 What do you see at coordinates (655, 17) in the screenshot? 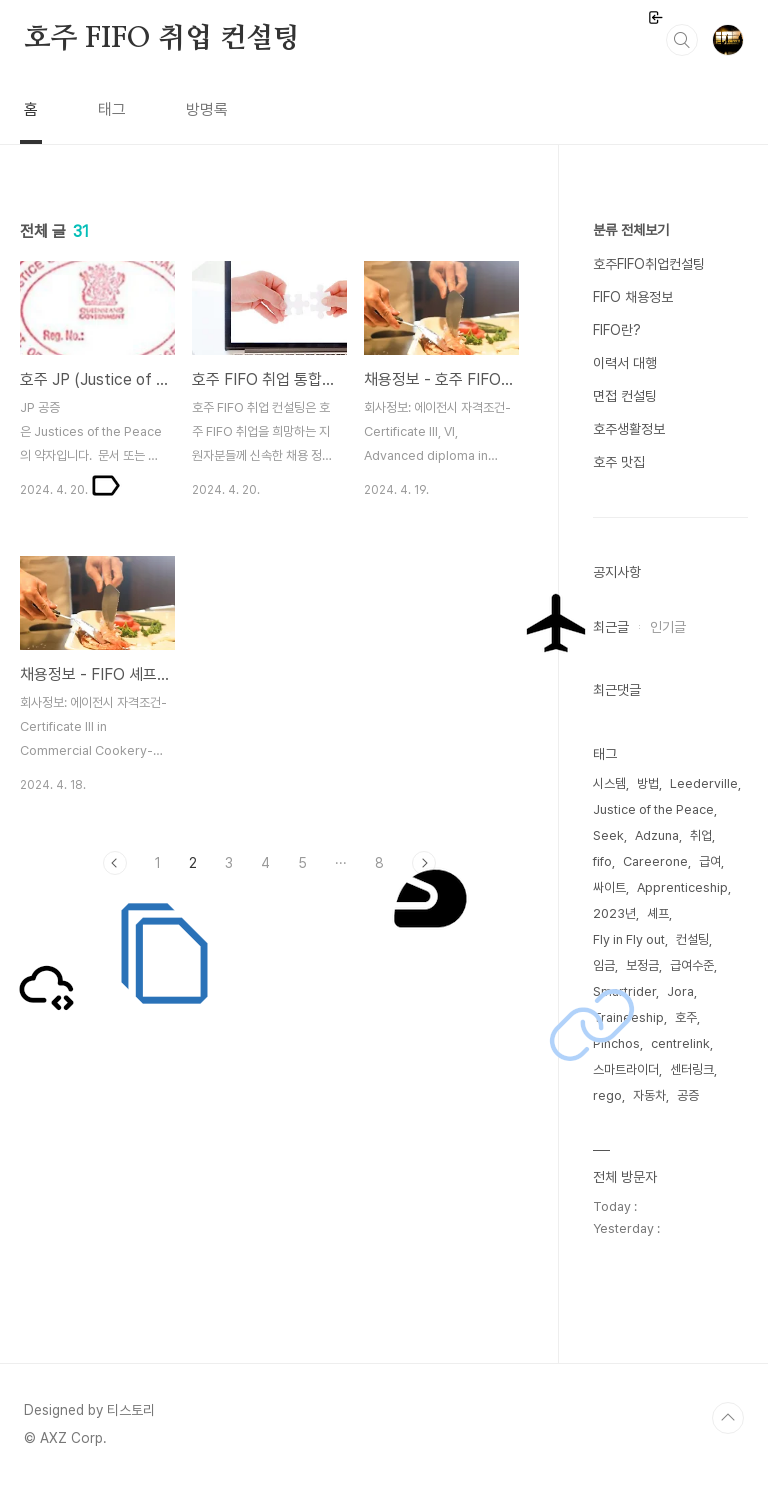
I see `log in to your account` at bounding box center [655, 17].